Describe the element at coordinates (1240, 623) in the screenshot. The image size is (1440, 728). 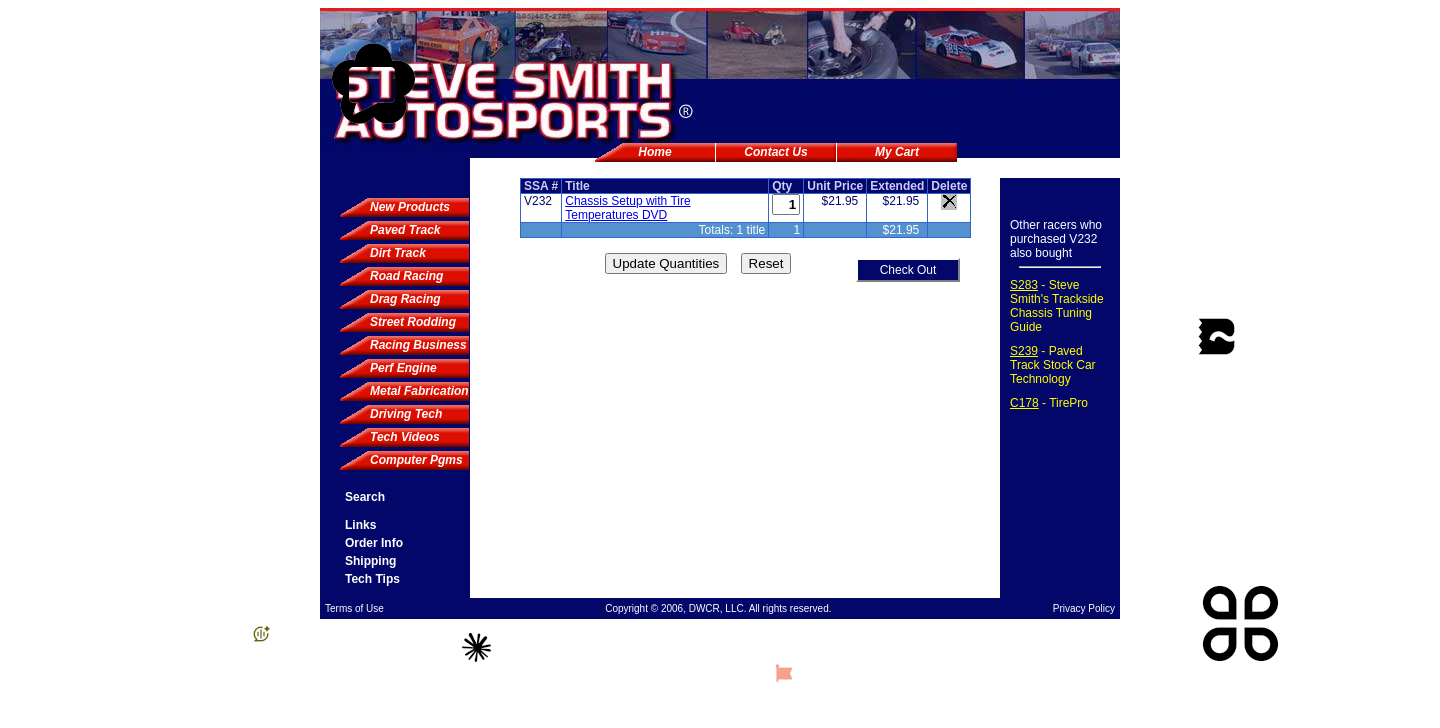
I see `open the app drawer or menu` at that location.